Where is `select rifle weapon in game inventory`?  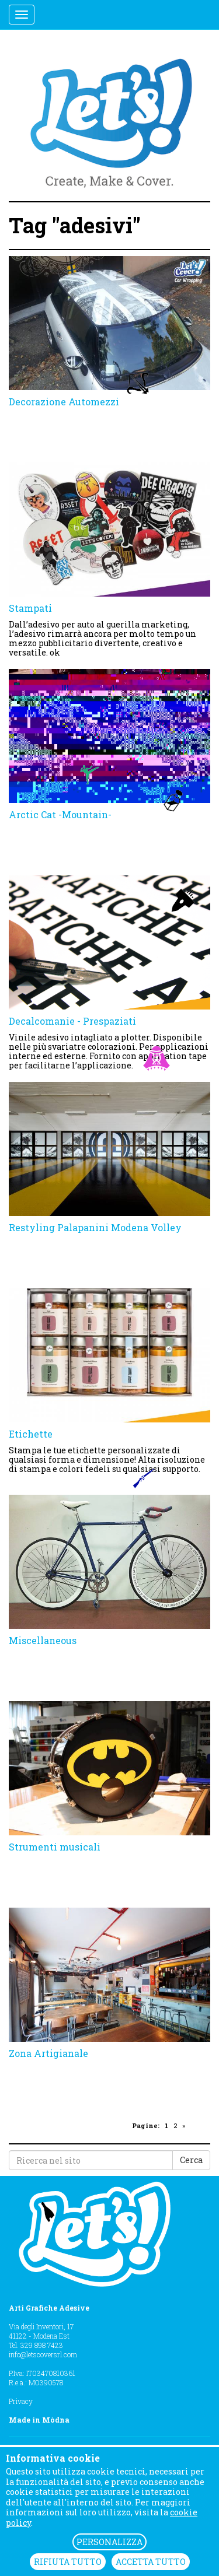 select rifle weapon in game inventory is located at coordinates (144, 1478).